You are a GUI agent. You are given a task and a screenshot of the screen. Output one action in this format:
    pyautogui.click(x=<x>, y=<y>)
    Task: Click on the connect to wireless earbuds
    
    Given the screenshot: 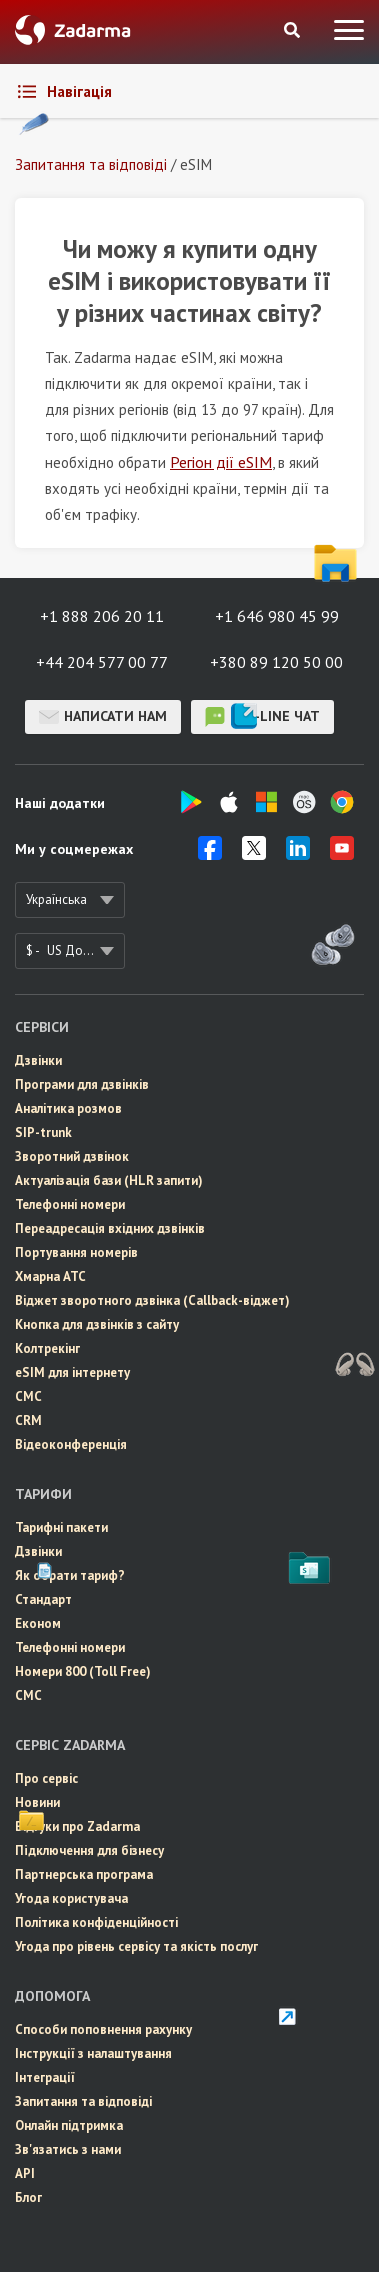 What is the action you would take?
    pyautogui.click(x=355, y=1366)
    